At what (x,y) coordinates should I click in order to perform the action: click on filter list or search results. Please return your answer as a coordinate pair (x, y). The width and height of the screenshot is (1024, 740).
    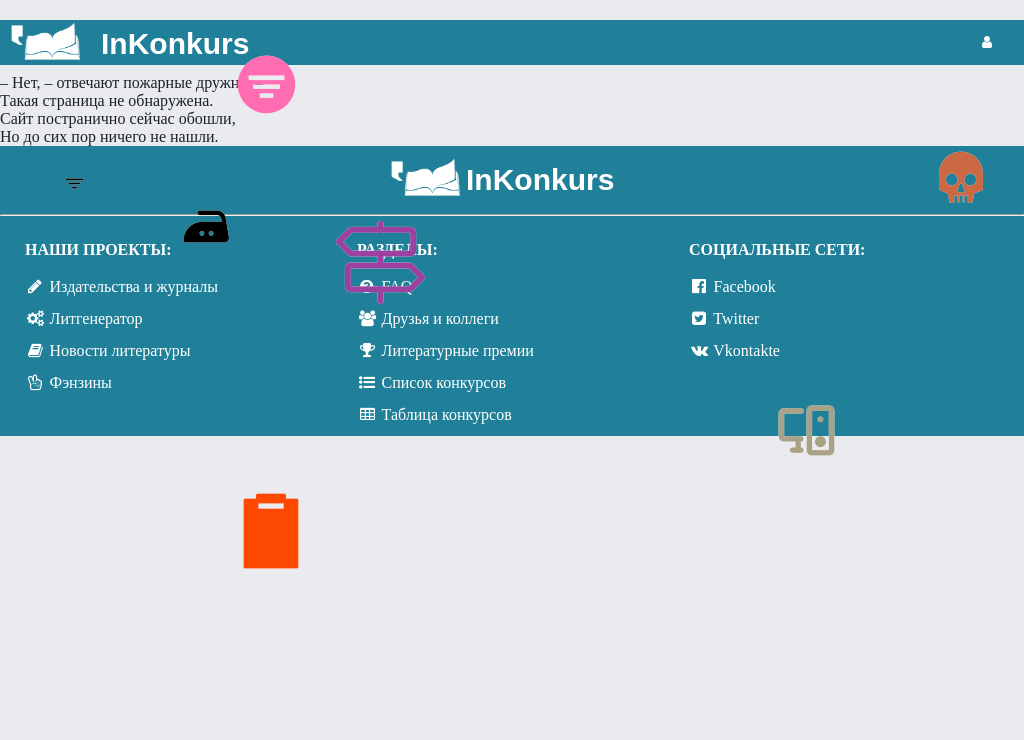
    Looking at the image, I should click on (74, 183).